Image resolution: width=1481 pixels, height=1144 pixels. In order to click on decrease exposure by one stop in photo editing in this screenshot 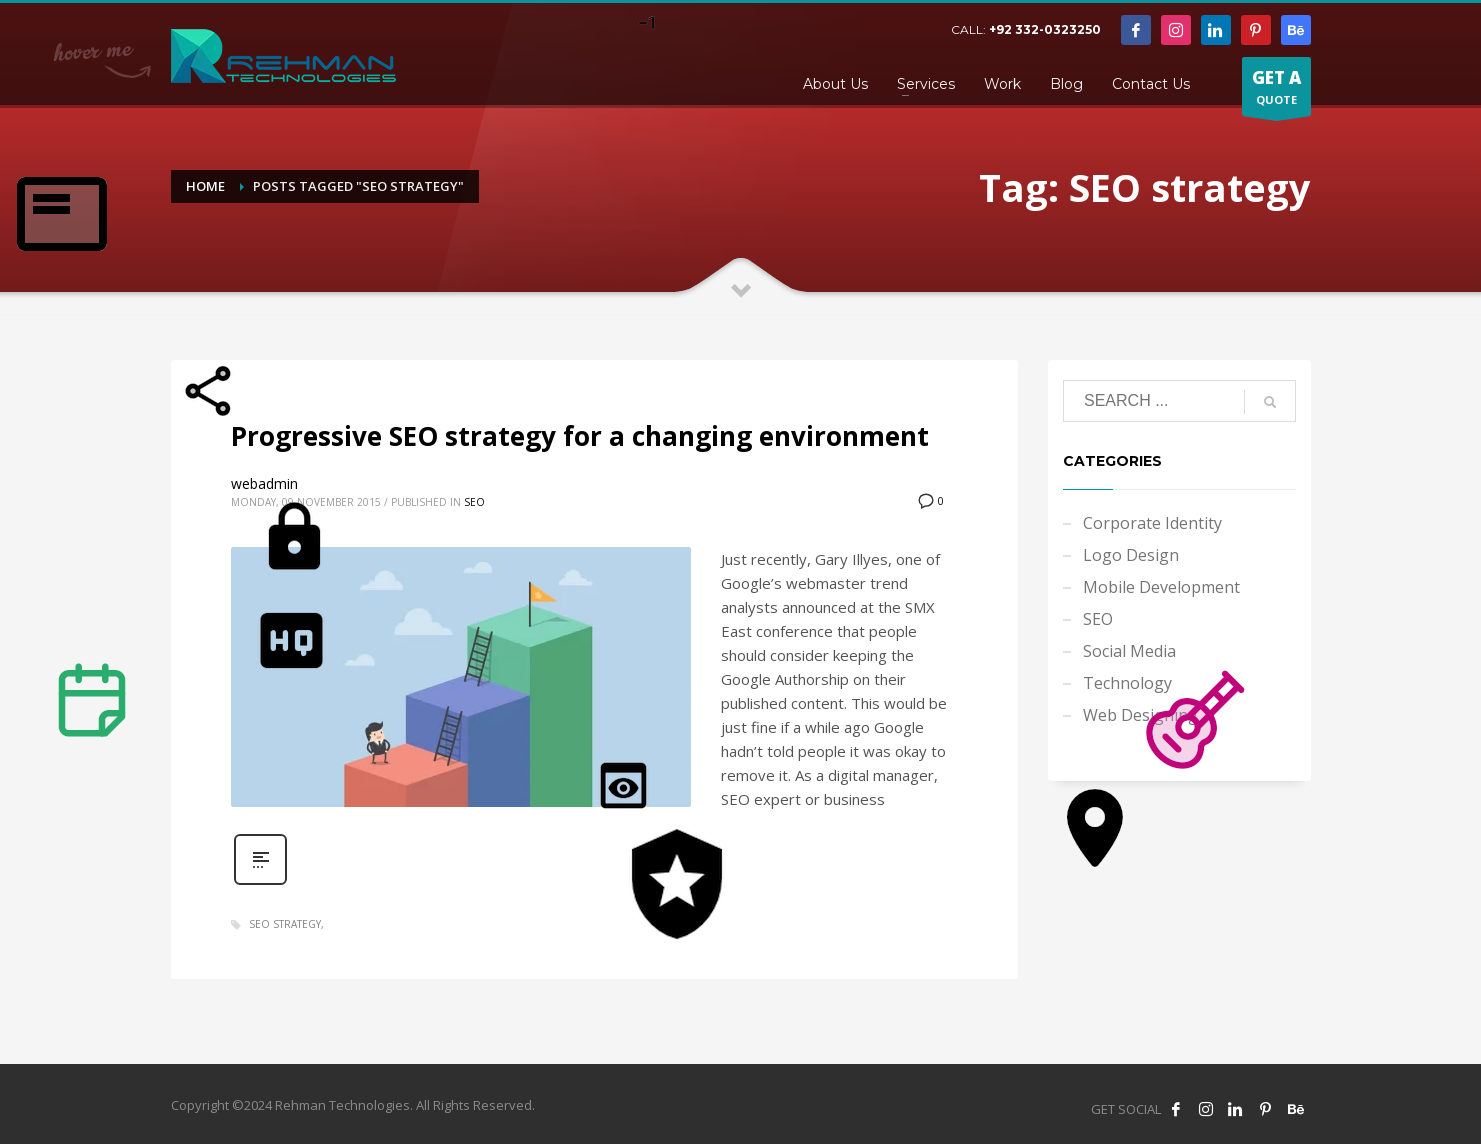, I will do `click(647, 23)`.